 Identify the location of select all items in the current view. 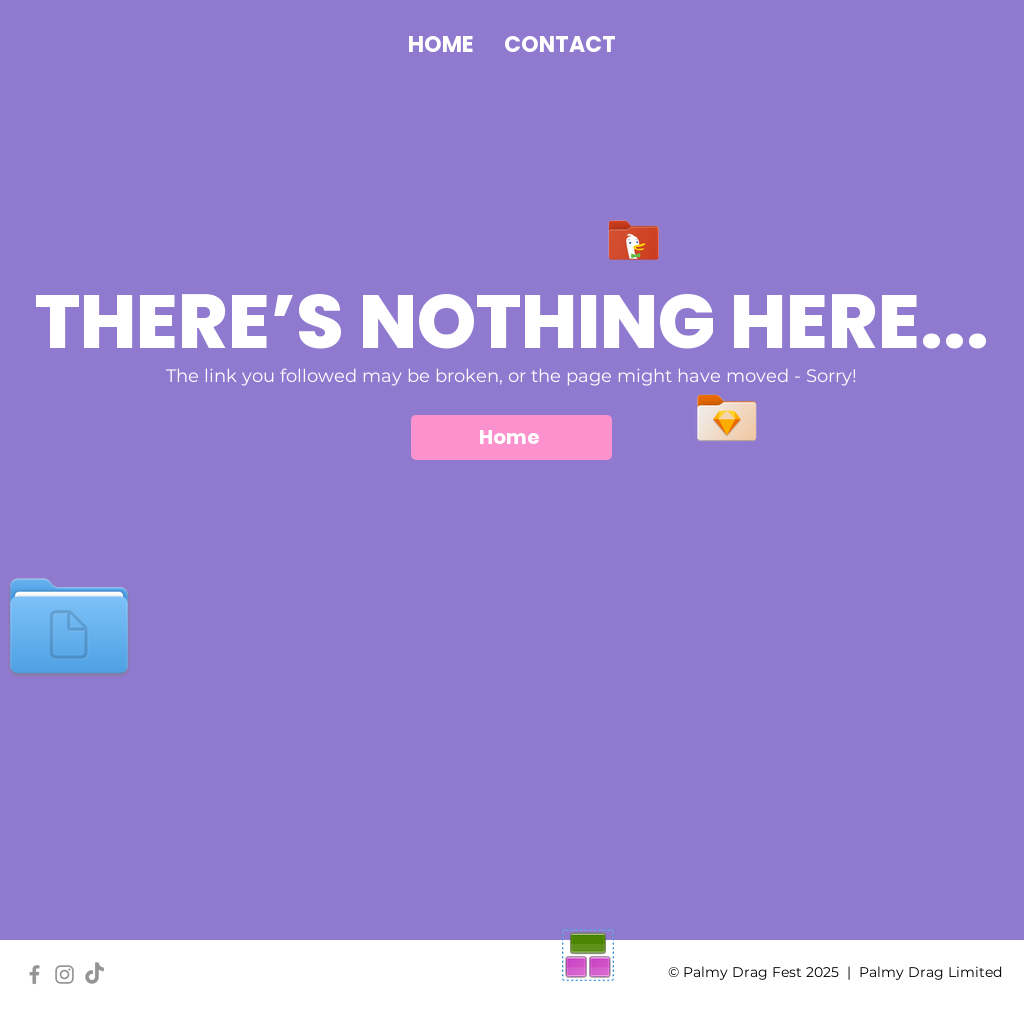
(588, 955).